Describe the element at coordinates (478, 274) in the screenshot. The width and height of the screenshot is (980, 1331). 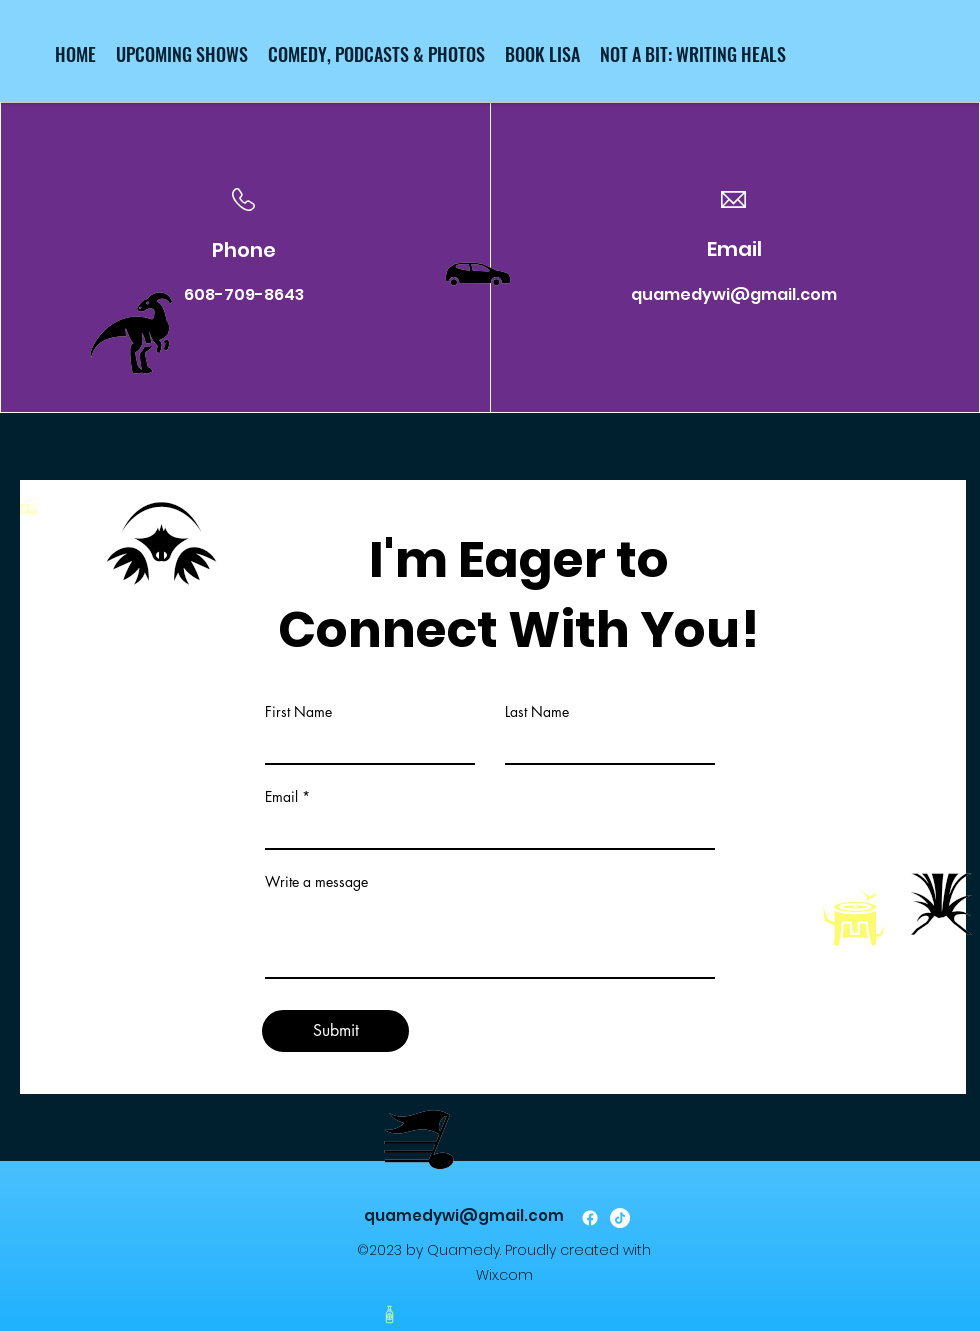
I see `select city car vehicle type` at that location.